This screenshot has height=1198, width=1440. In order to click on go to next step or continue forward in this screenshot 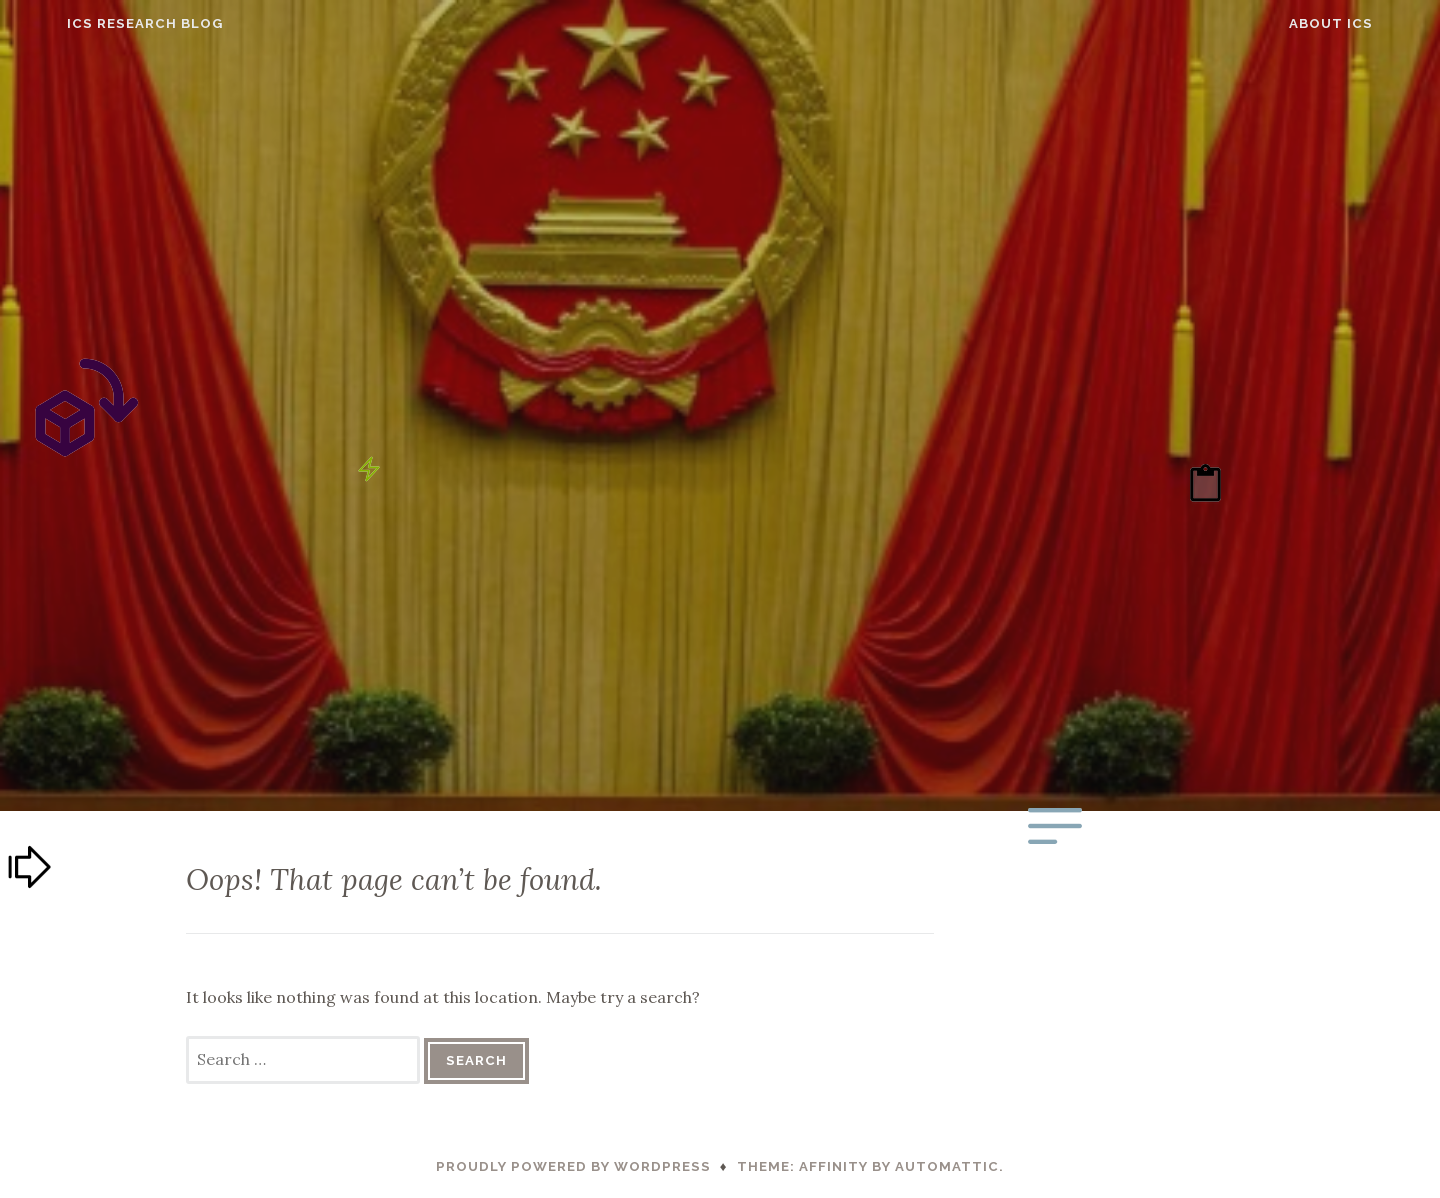, I will do `click(28, 867)`.